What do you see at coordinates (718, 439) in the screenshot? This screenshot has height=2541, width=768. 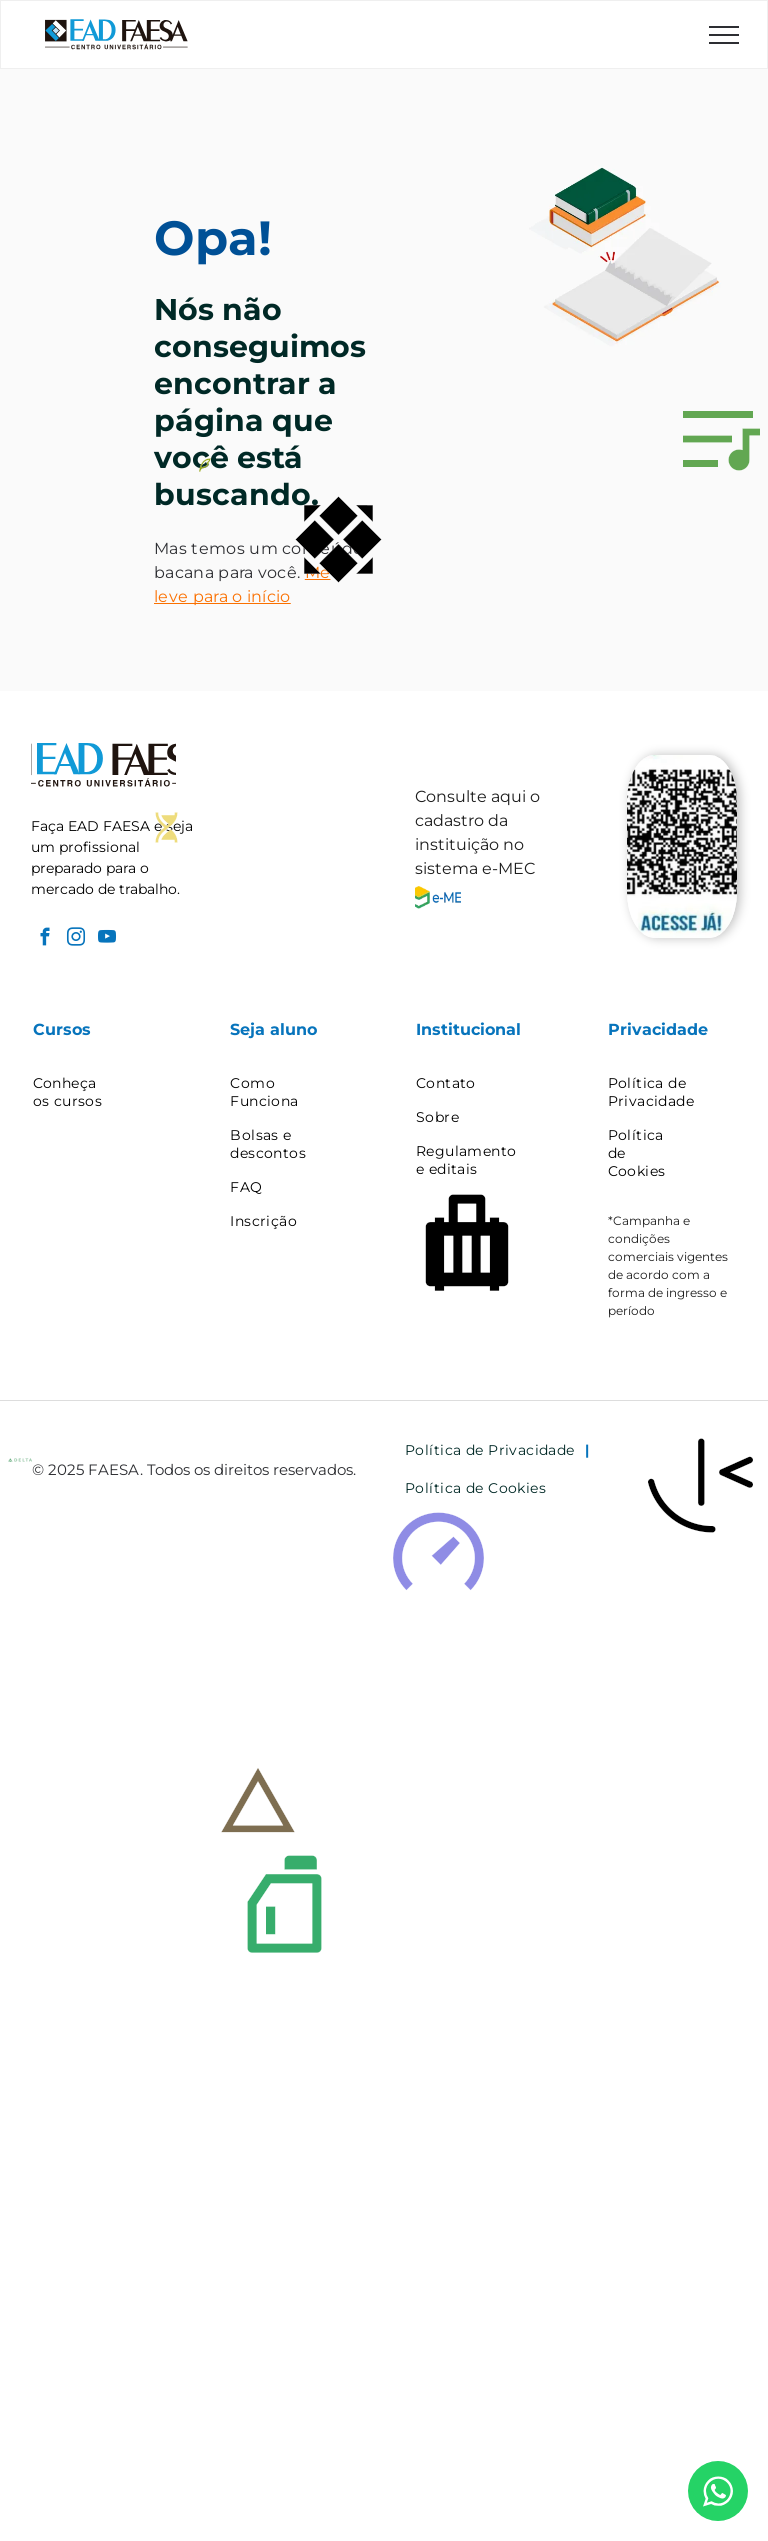 I see `view your playlist` at bounding box center [718, 439].